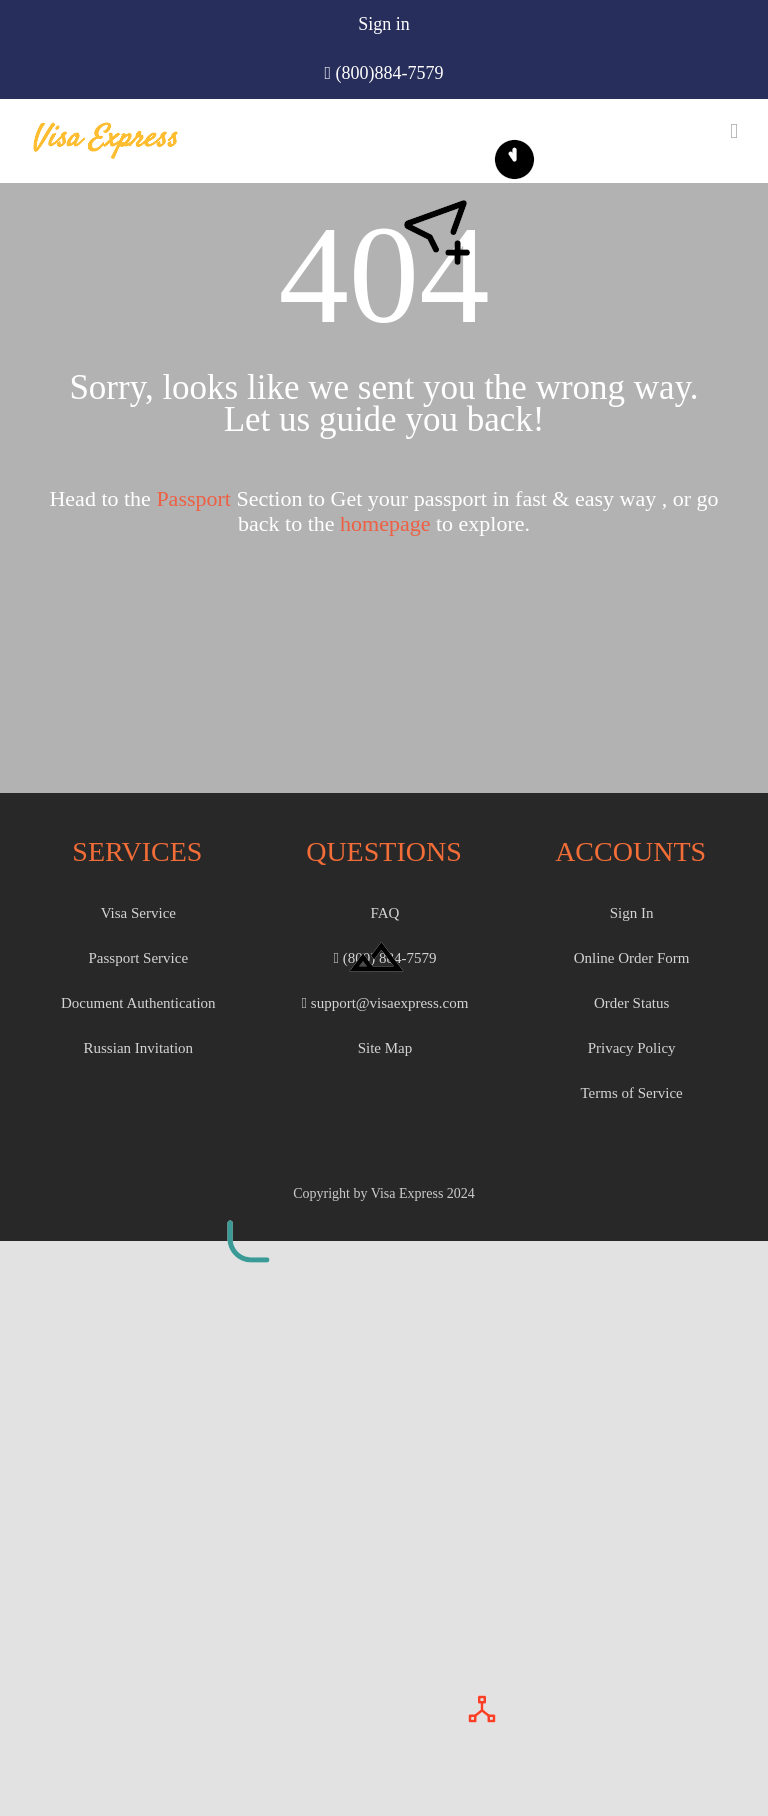 The height and width of the screenshot is (1816, 768). What do you see at coordinates (514, 159) in the screenshot?
I see `indicates time at 11 o'clock` at bounding box center [514, 159].